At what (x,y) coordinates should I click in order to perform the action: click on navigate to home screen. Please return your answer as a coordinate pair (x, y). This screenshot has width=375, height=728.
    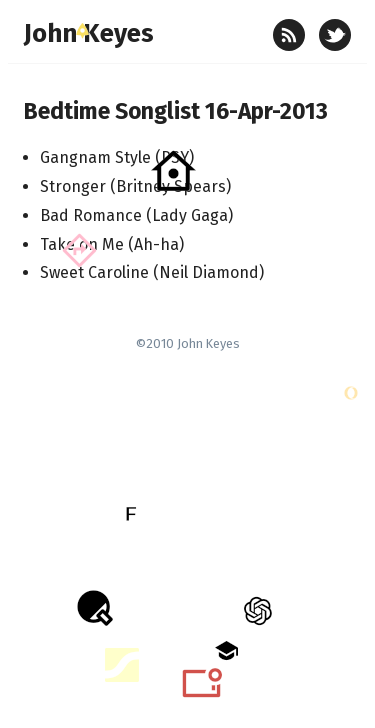
    Looking at the image, I should click on (173, 172).